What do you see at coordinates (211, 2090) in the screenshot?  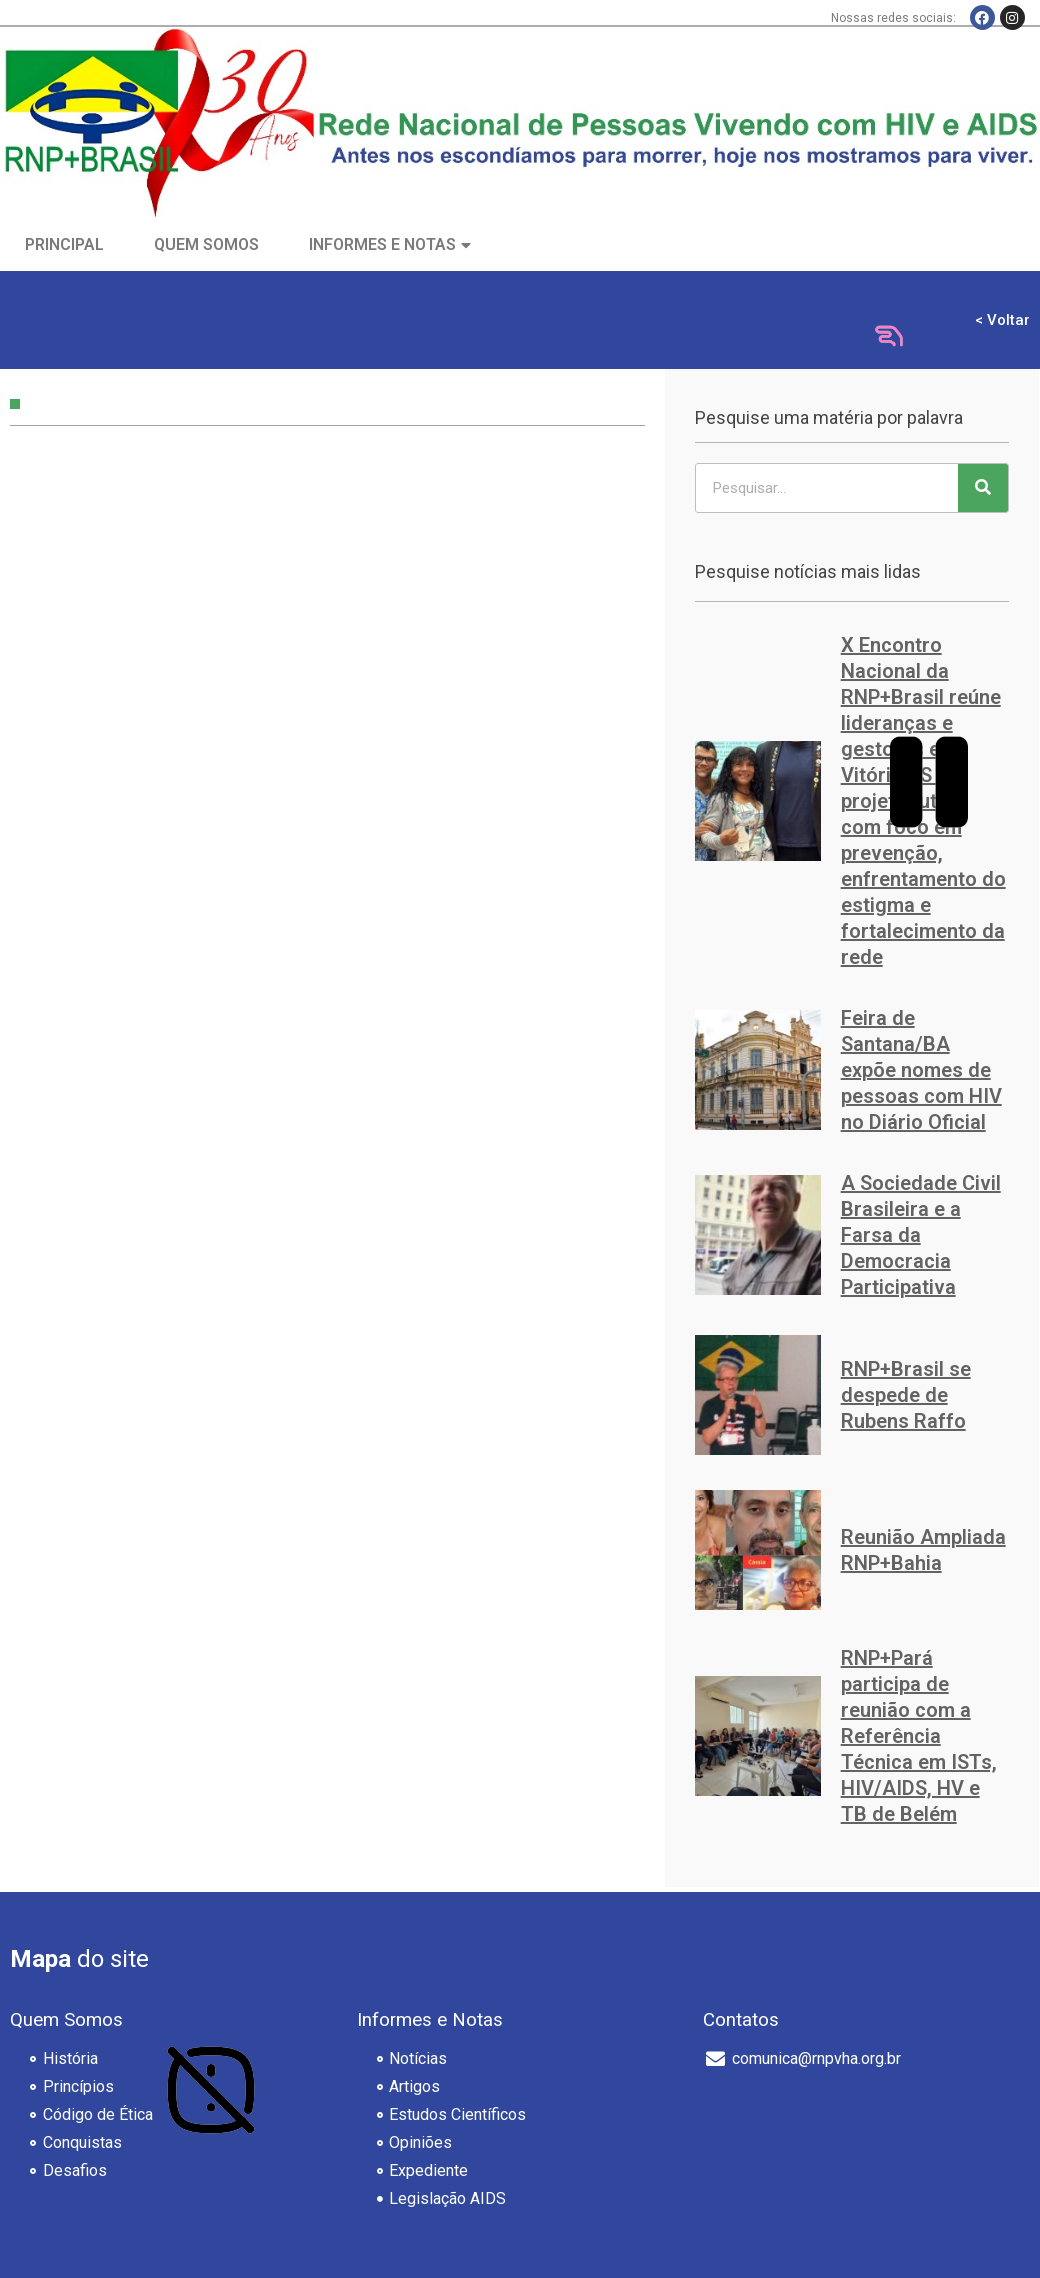 I see `disable or mute alert notifications` at bounding box center [211, 2090].